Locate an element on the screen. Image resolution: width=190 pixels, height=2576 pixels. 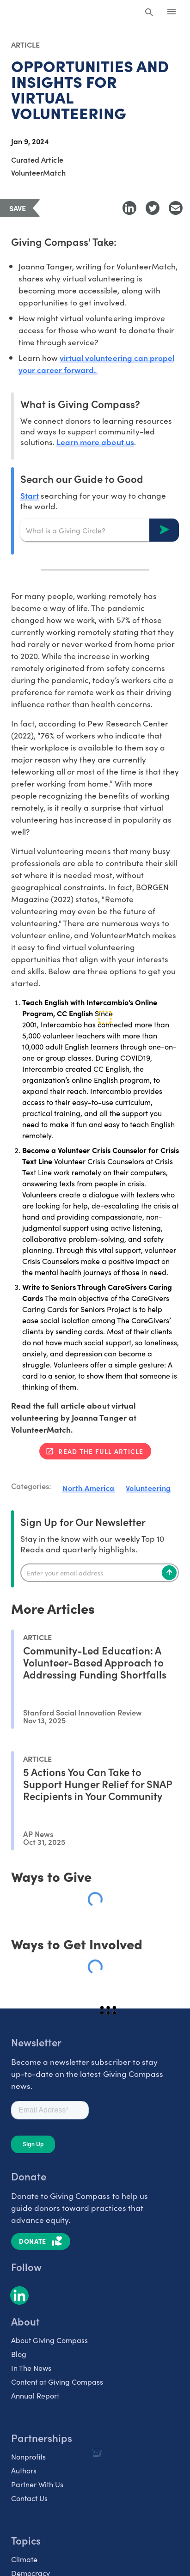
drag to reorder or rearrange items is located at coordinates (108, 2010).